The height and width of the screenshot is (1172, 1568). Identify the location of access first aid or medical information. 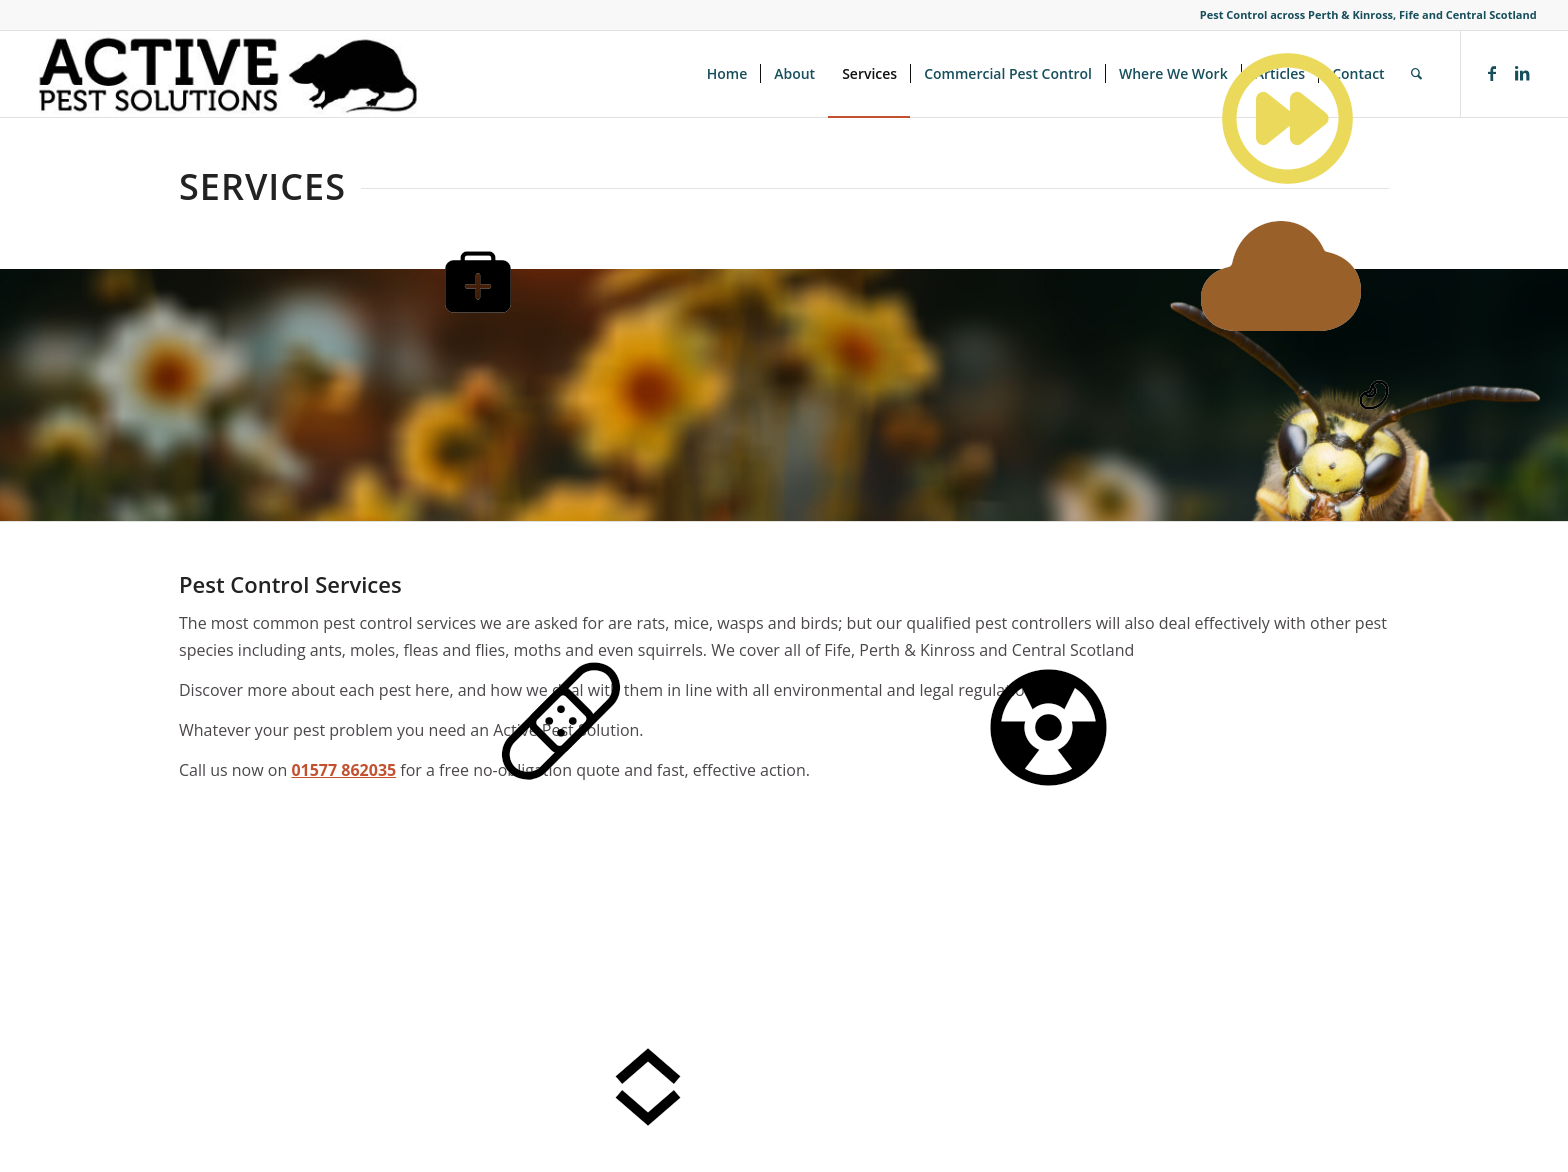
(561, 721).